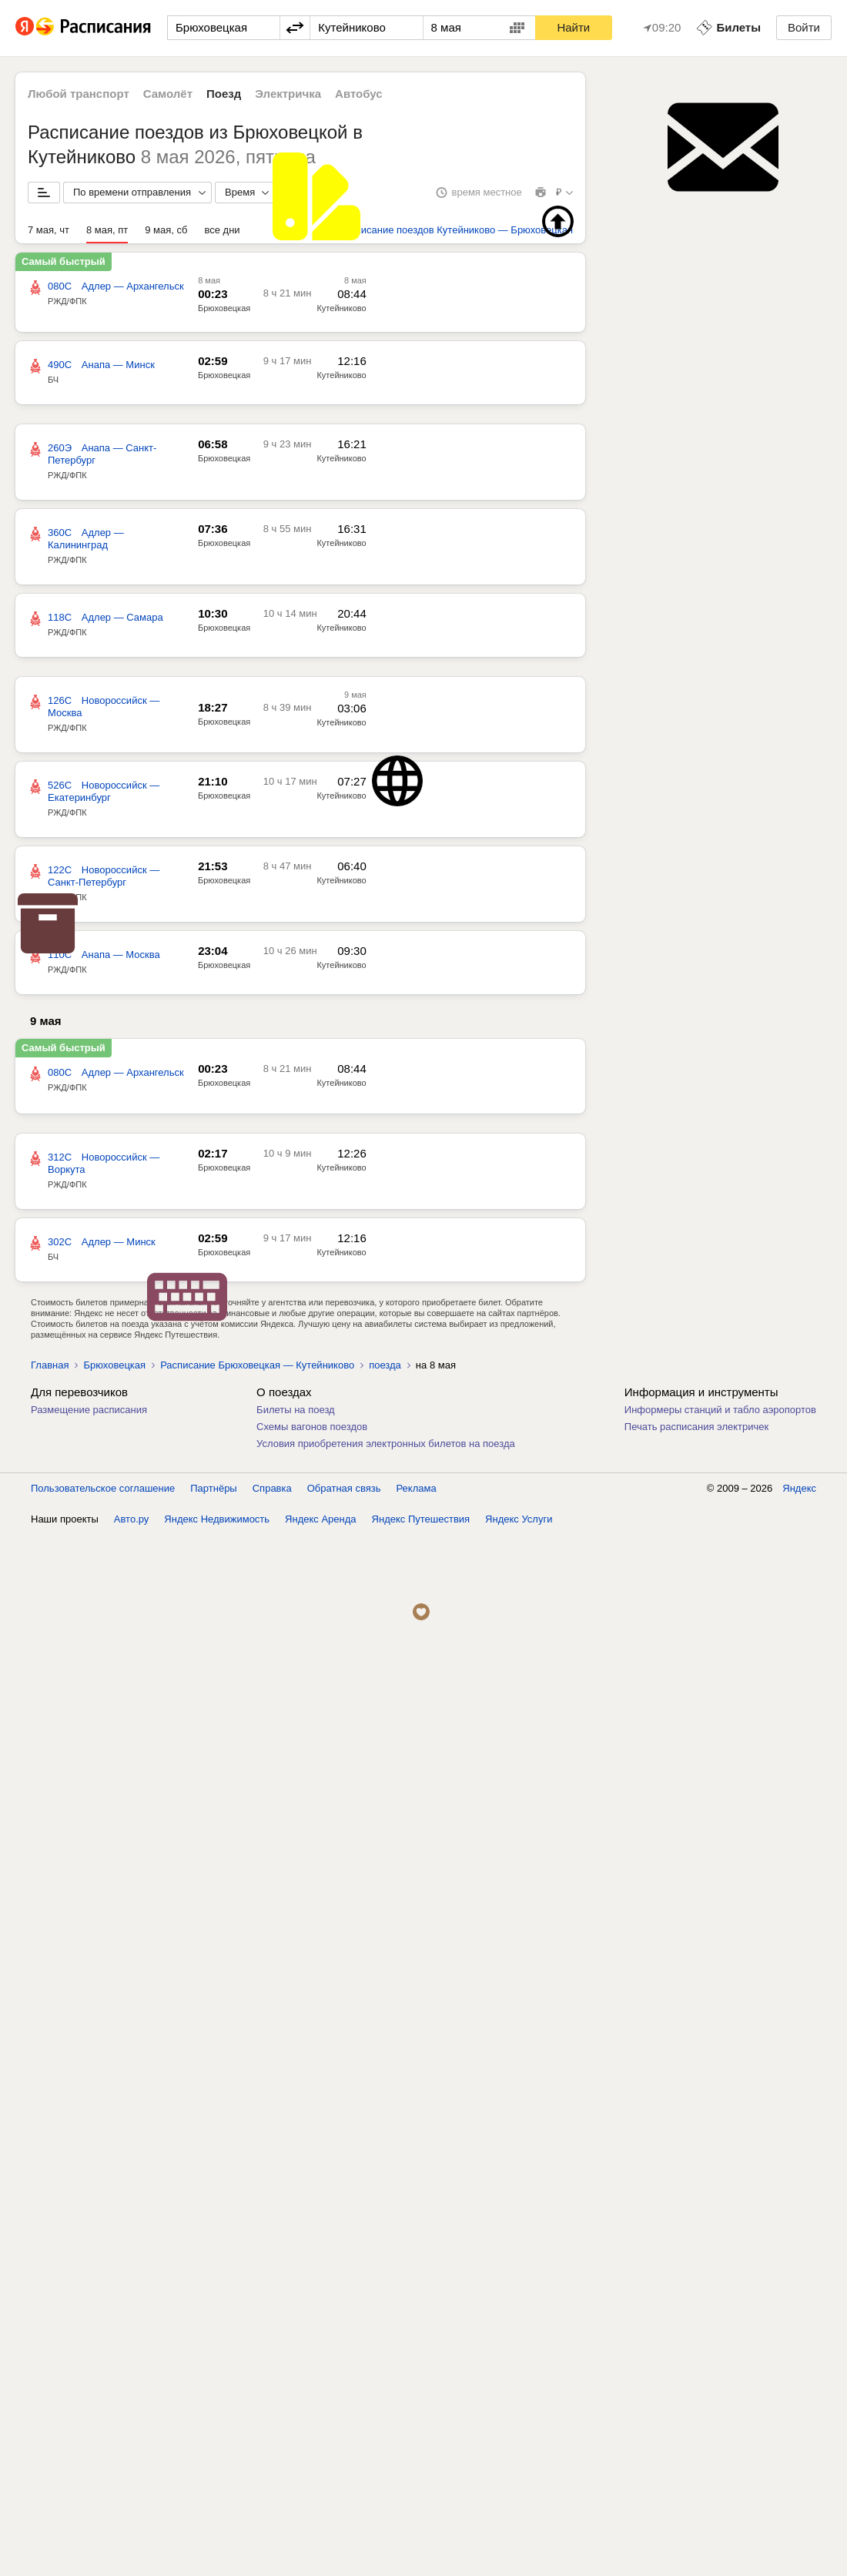 The width and height of the screenshot is (847, 2576). I want to click on access storage or archived files, so click(48, 923).